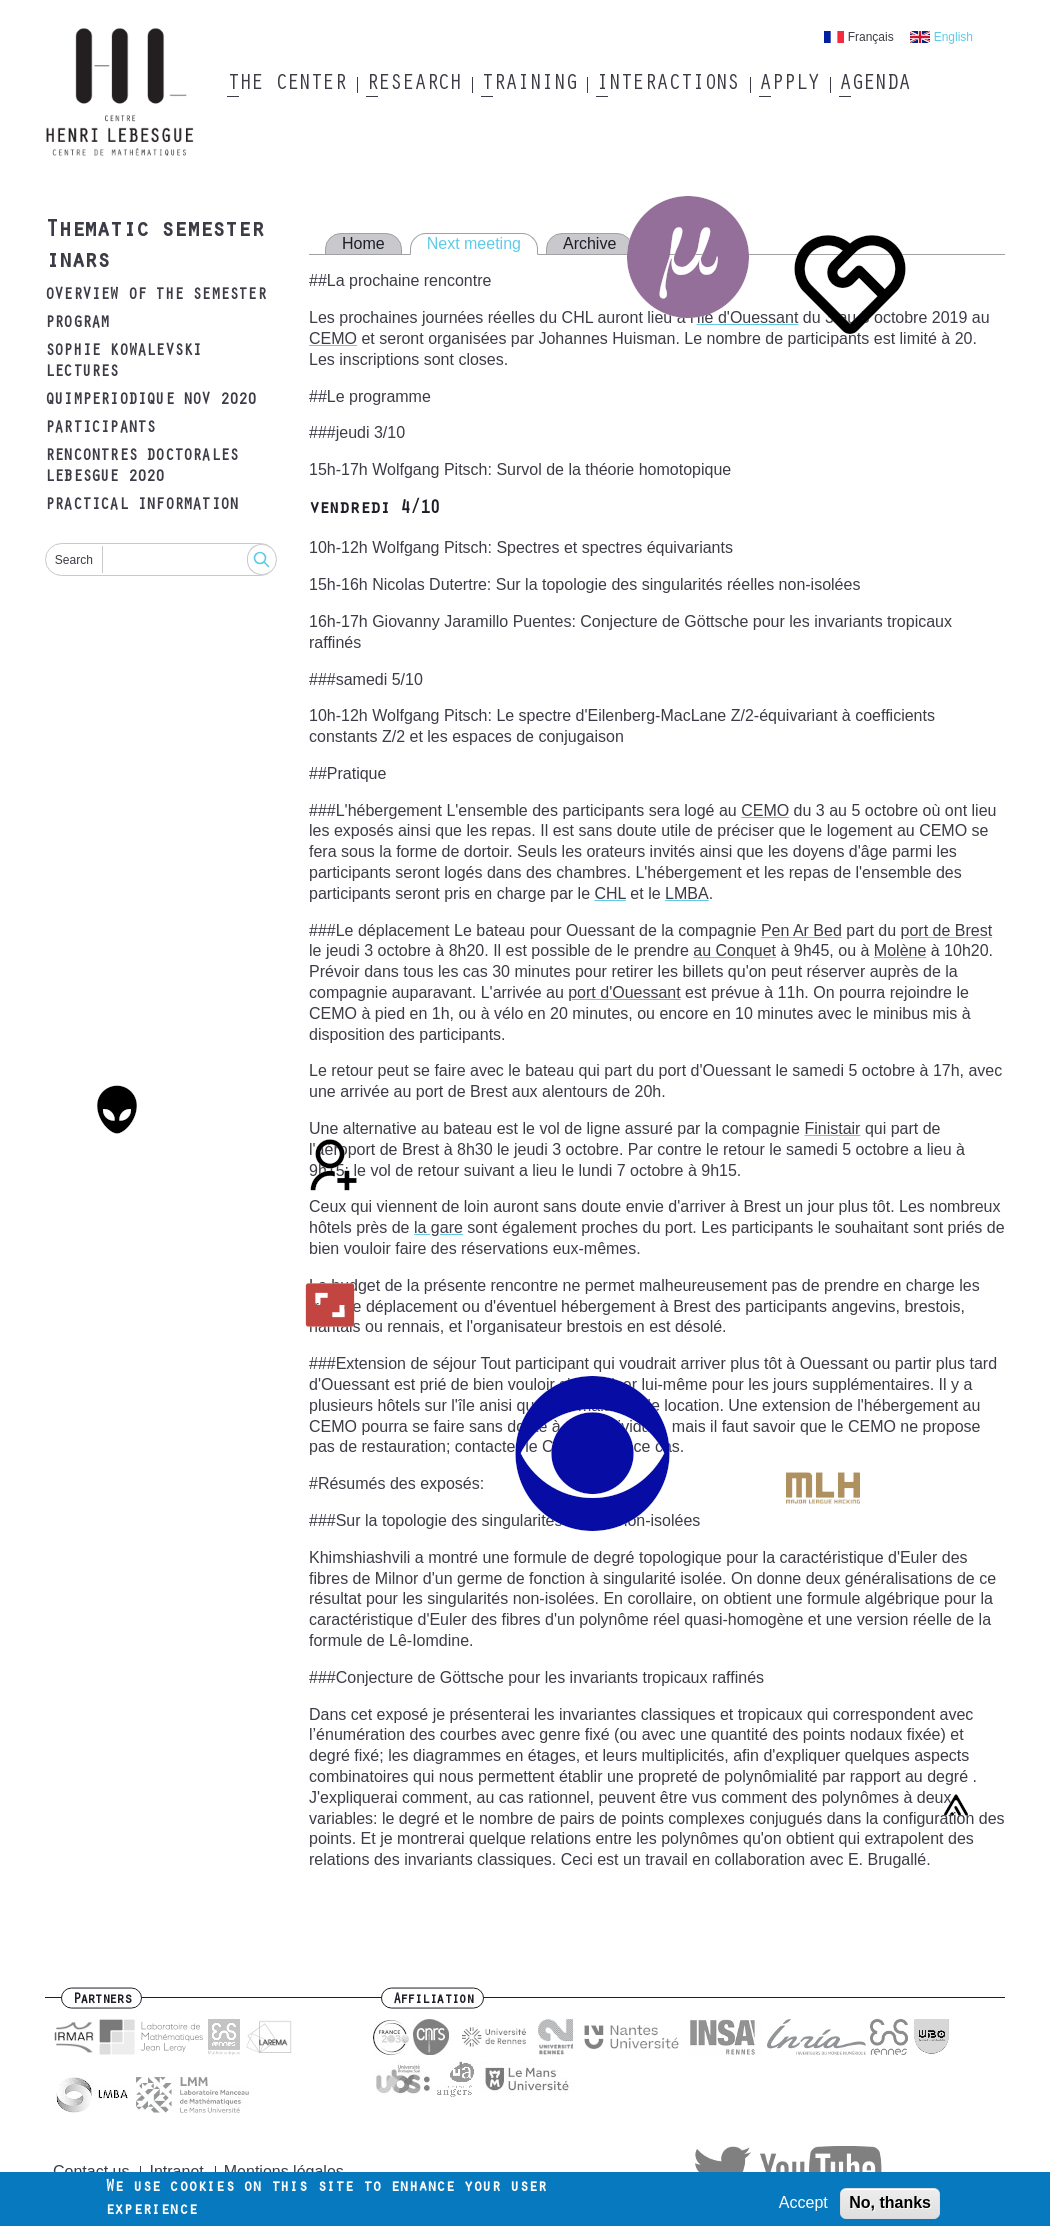  I want to click on open microeditor application, so click(688, 257).